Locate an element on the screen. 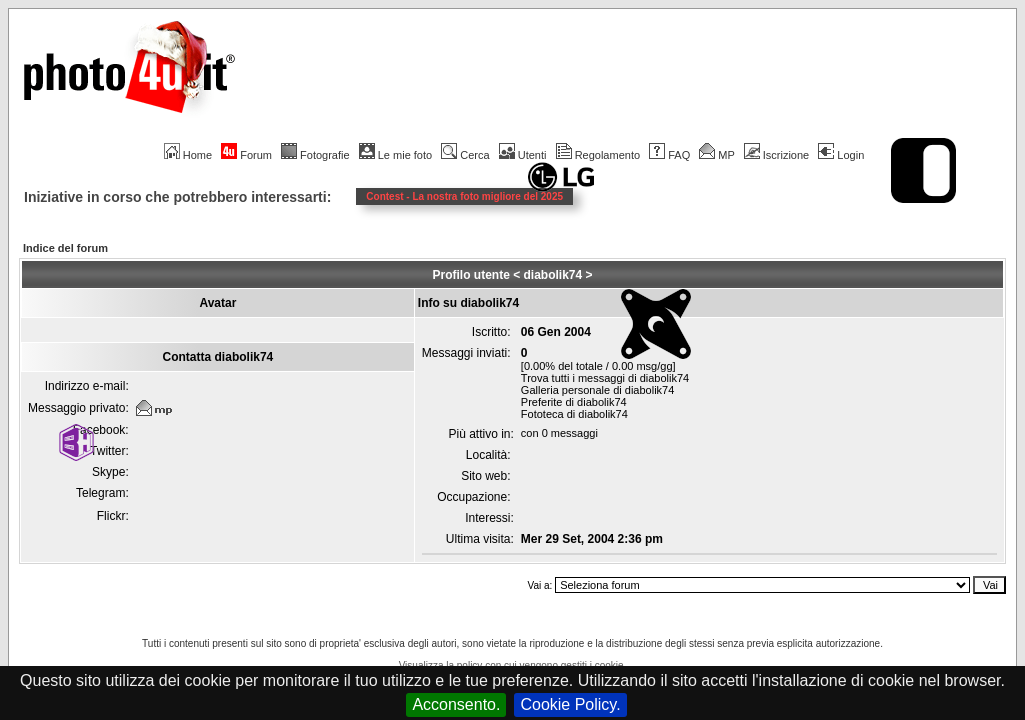 This screenshot has height=720, width=1025. open Fig terminal autocomplete app is located at coordinates (923, 170).